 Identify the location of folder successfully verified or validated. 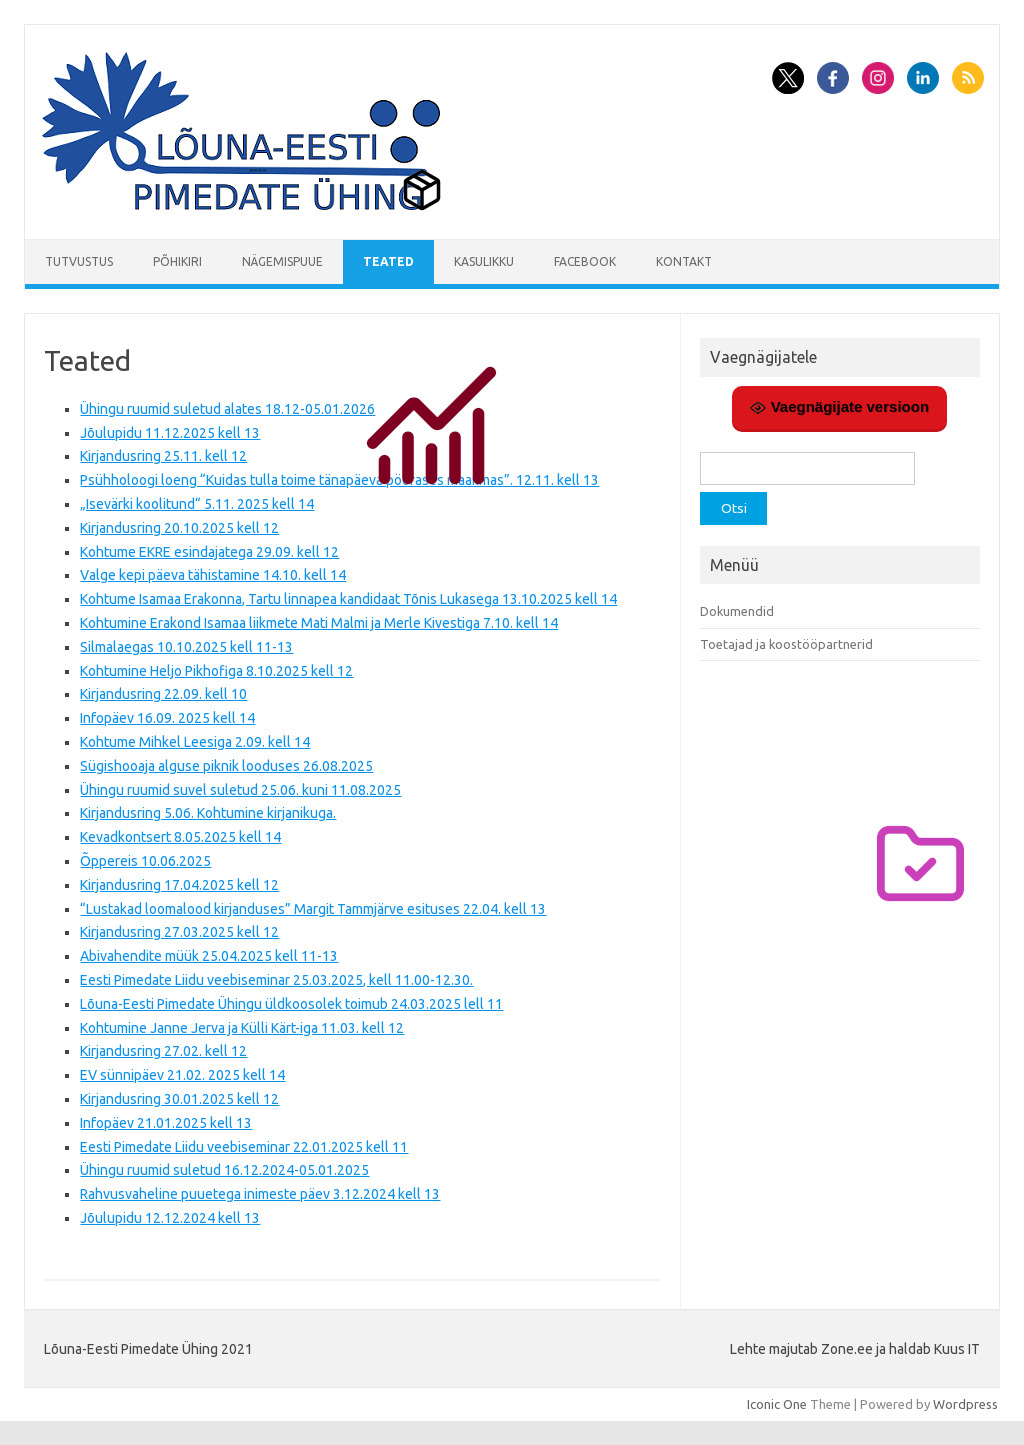
(920, 865).